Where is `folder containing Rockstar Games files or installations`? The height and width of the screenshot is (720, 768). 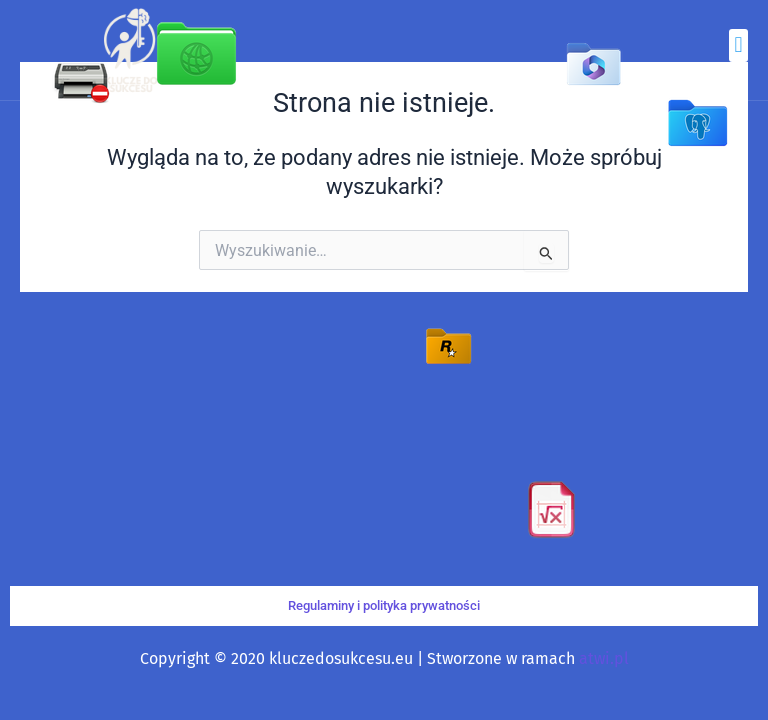
folder containing Rockstar Games files or installations is located at coordinates (448, 347).